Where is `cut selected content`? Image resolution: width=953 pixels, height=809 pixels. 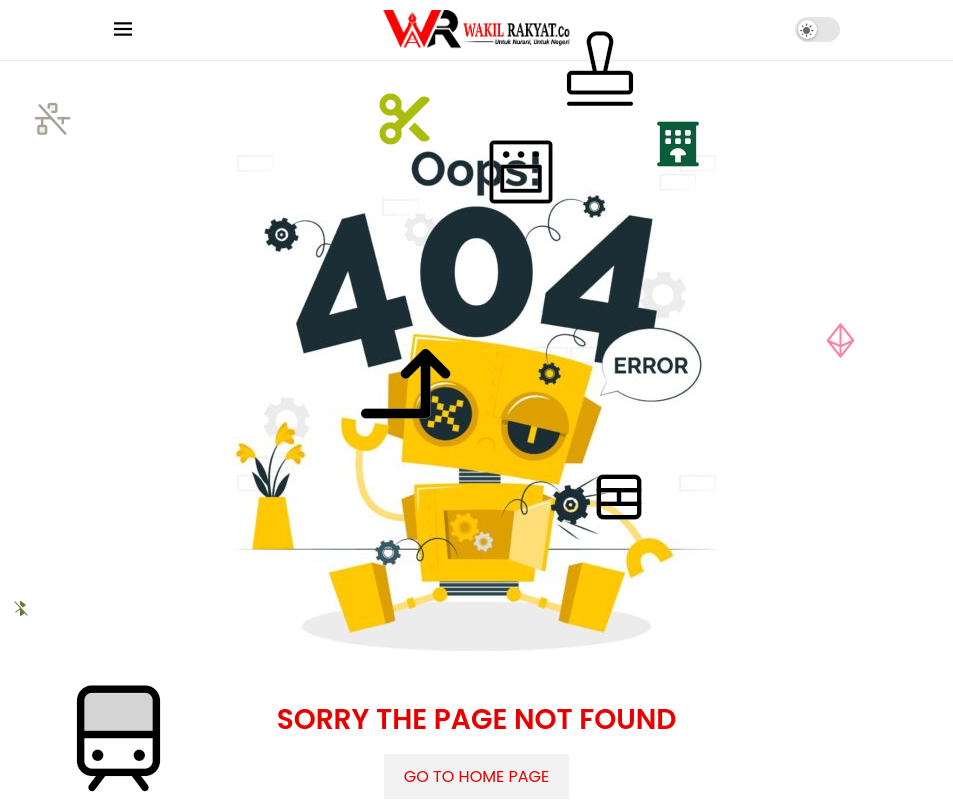 cut selected content is located at coordinates (405, 119).